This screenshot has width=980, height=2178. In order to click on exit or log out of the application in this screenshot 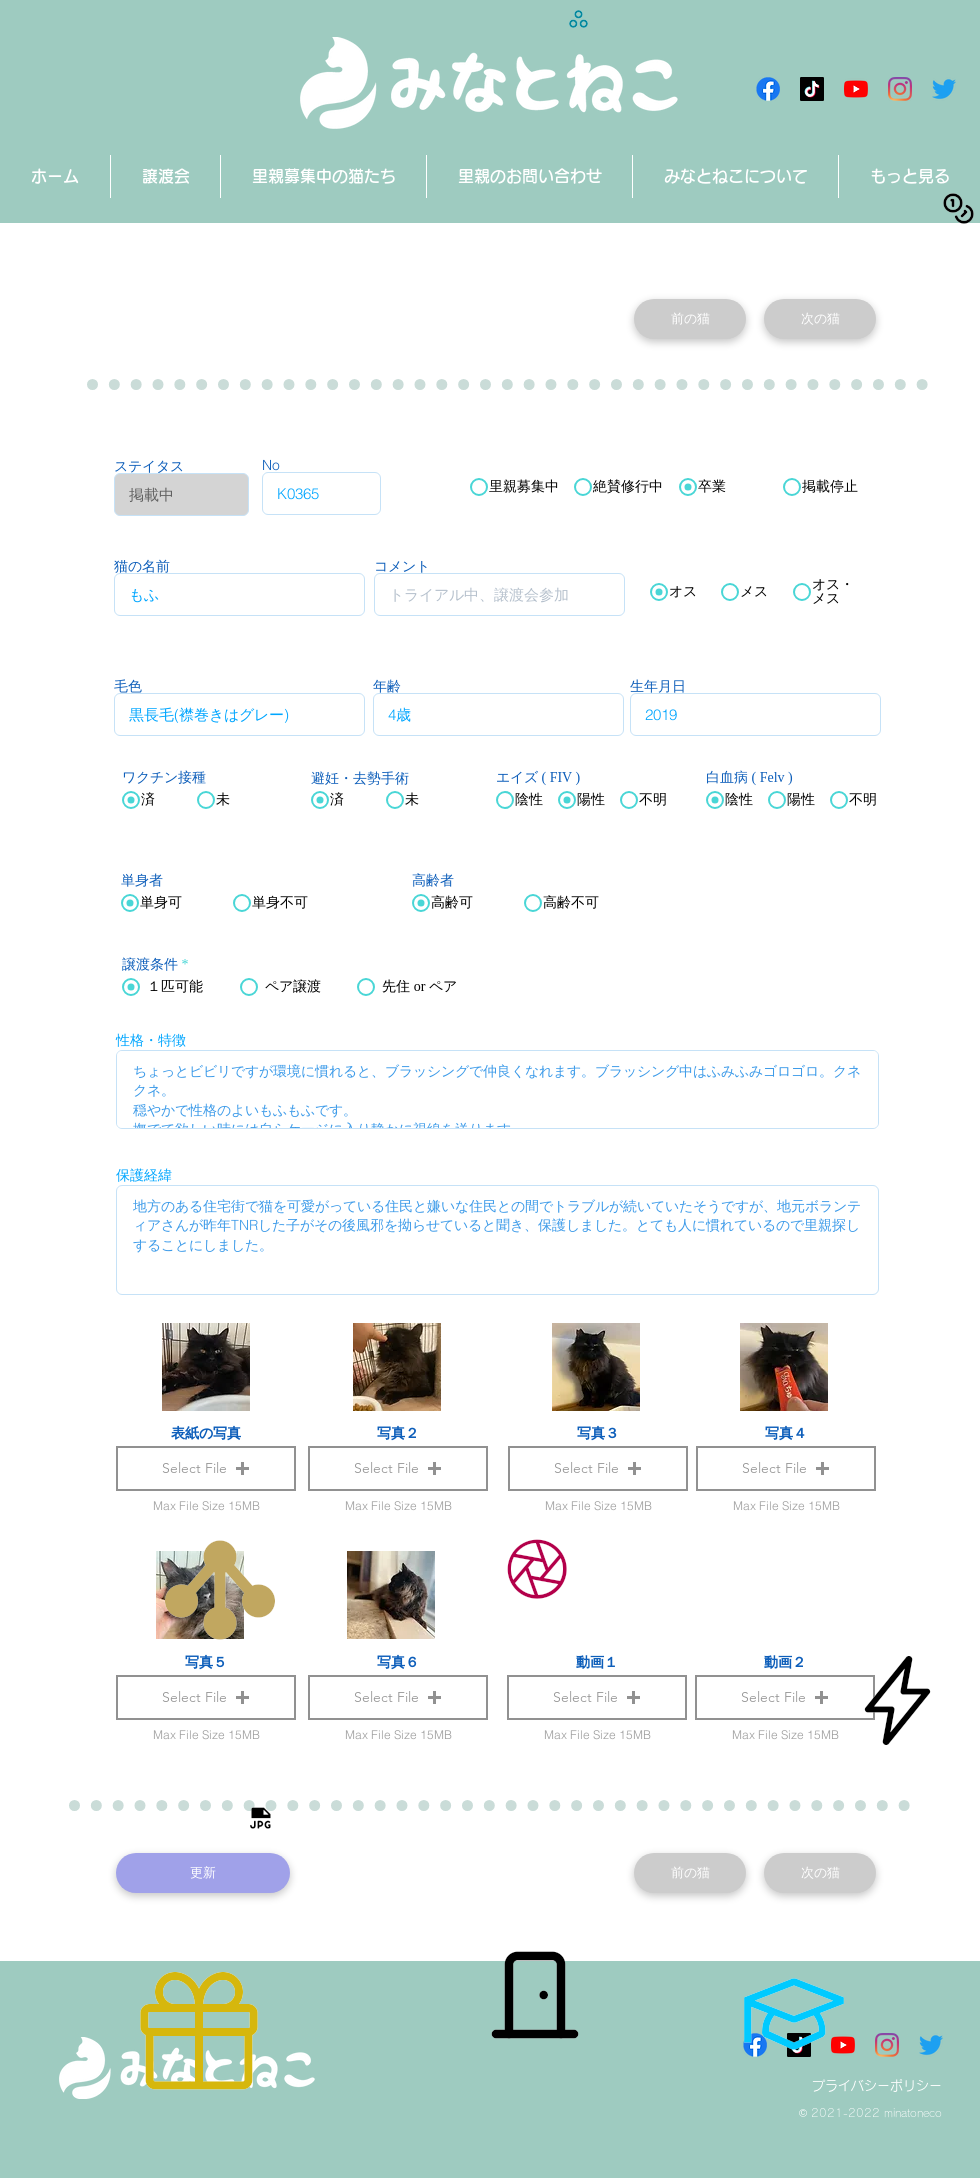, I will do `click(535, 1995)`.